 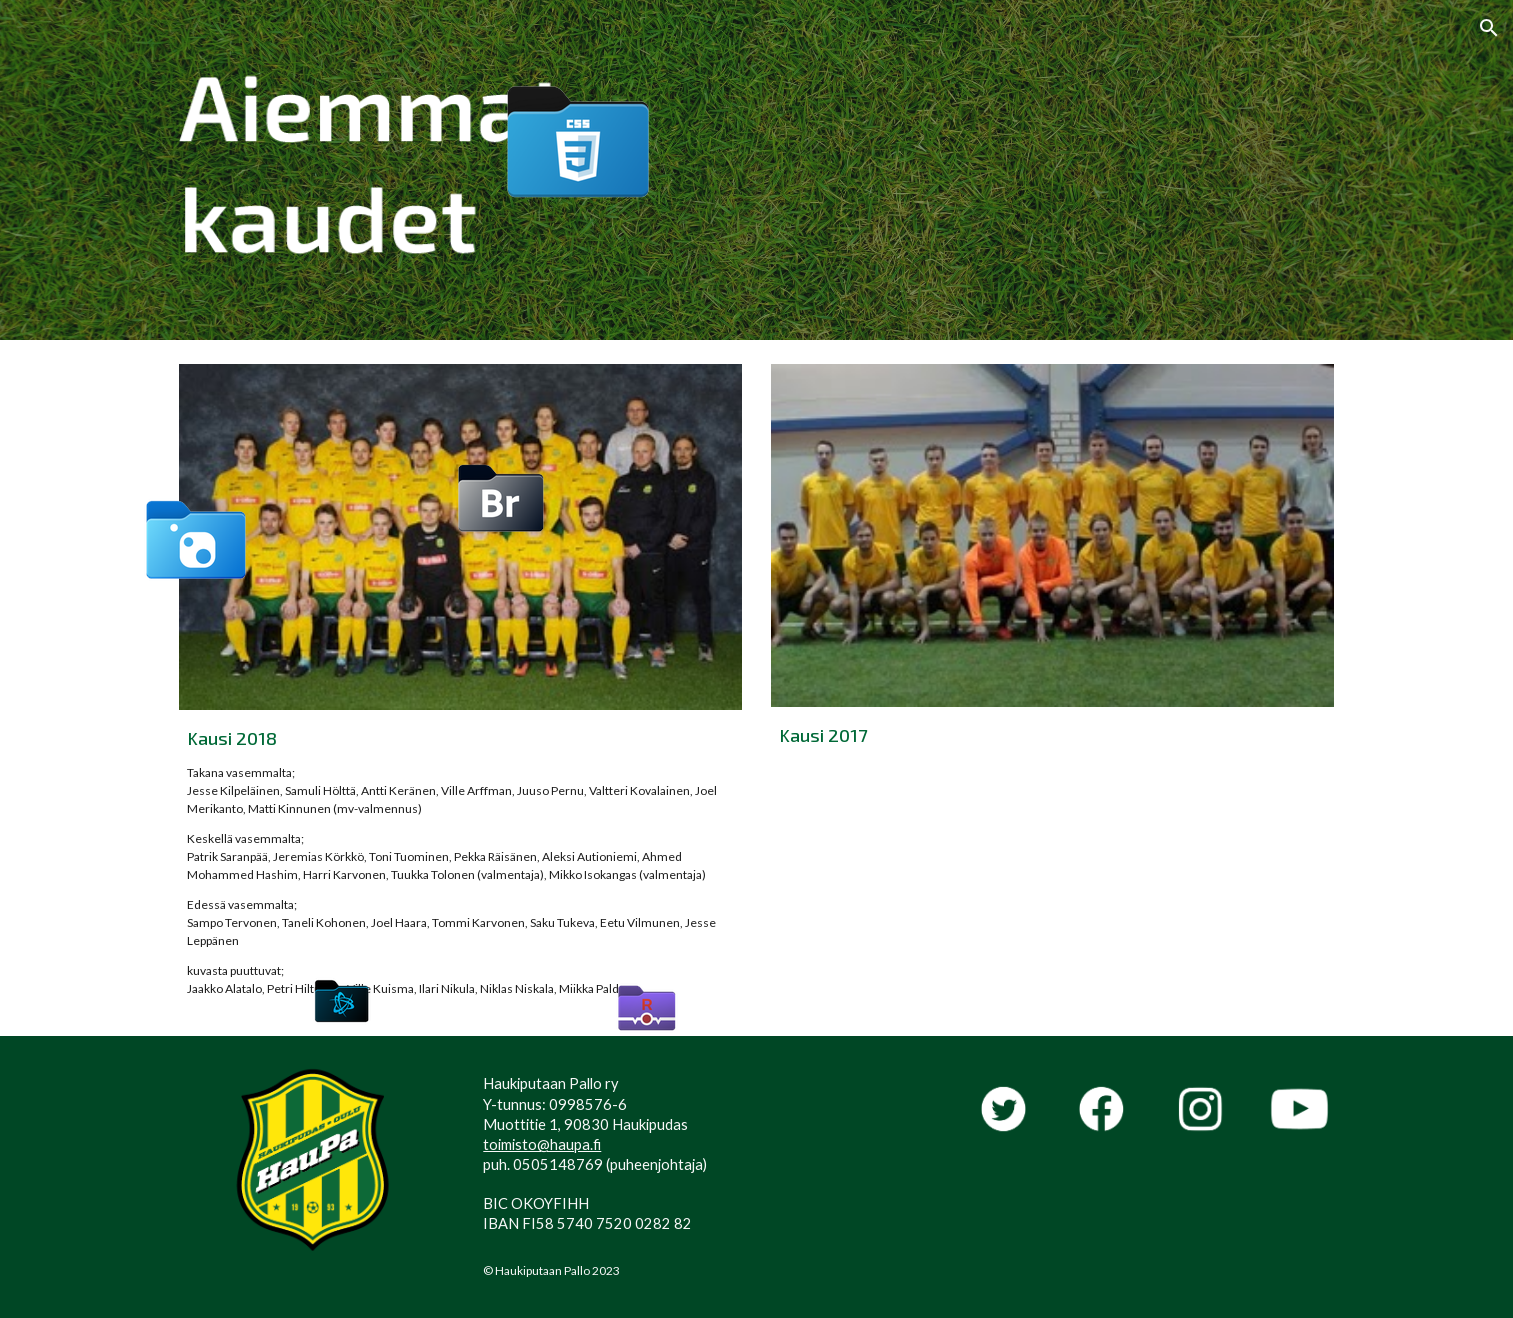 What do you see at coordinates (577, 145) in the screenshot?
I see `open folder containing CSS stylesheets` at bounding box center [577, 145].